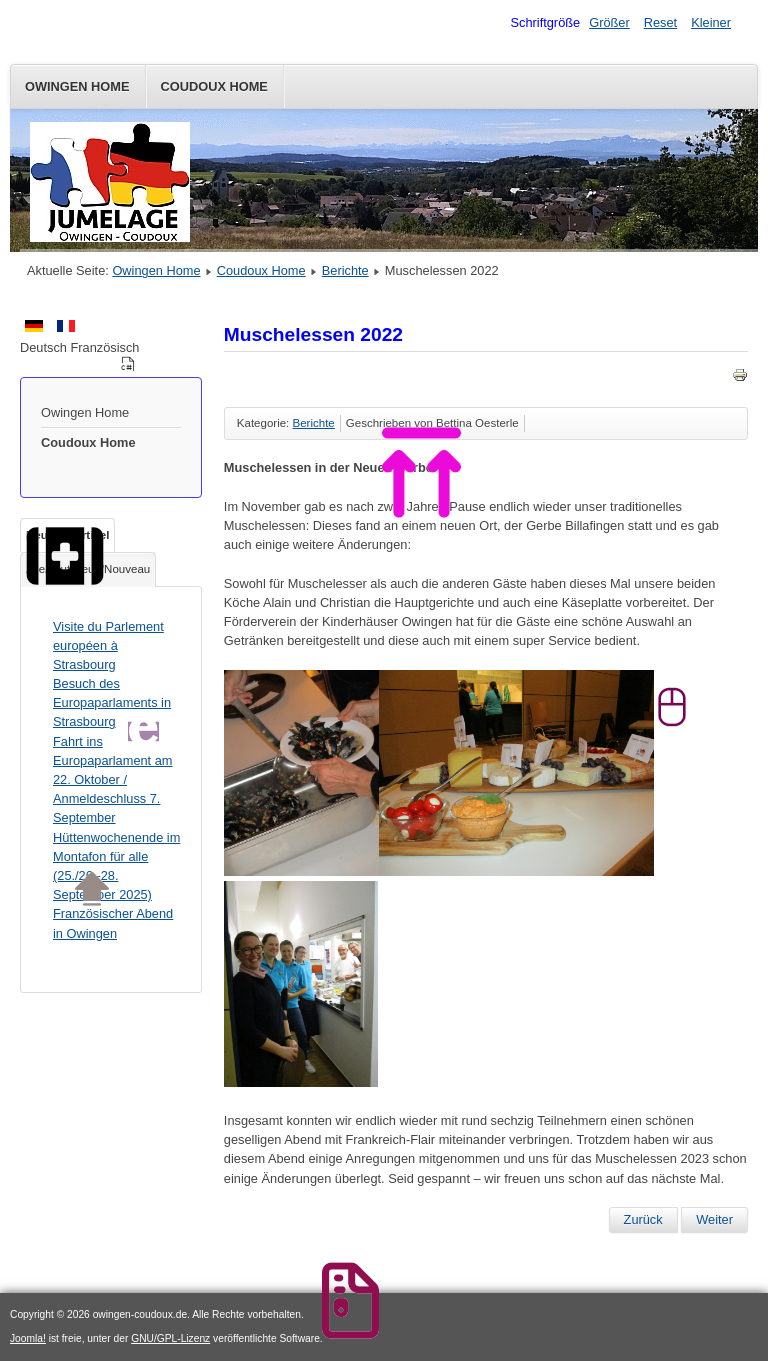 Image resolution: width=768 pixels, height=1361 pixels. Describe the element at coordinates (421, 472) in the screenshot. I see `upload multiple files` at that location.